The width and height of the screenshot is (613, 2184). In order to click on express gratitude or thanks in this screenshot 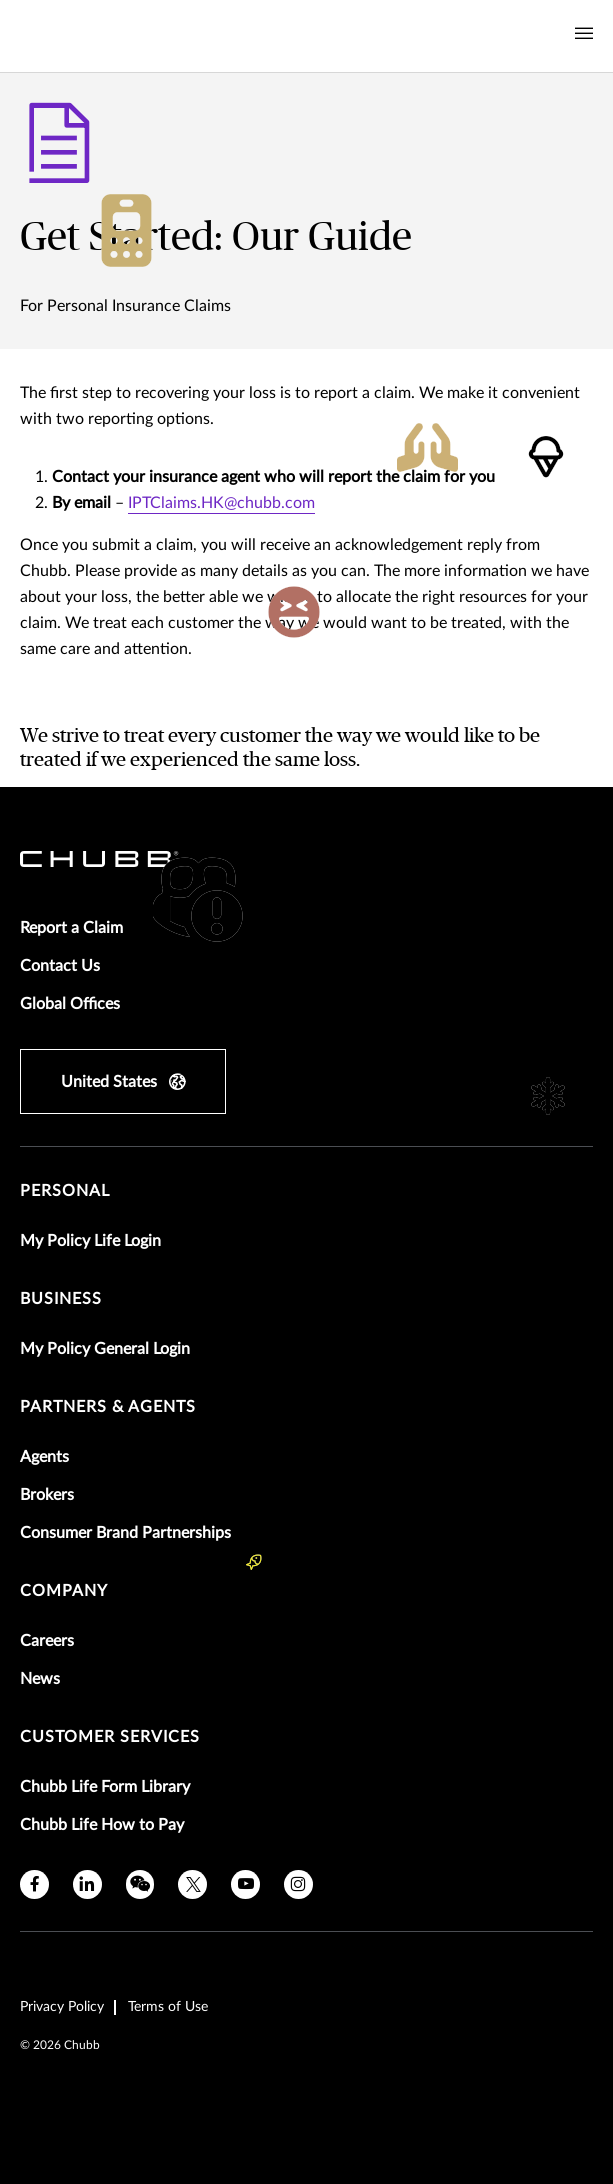, I will do `click(427, 447)`.